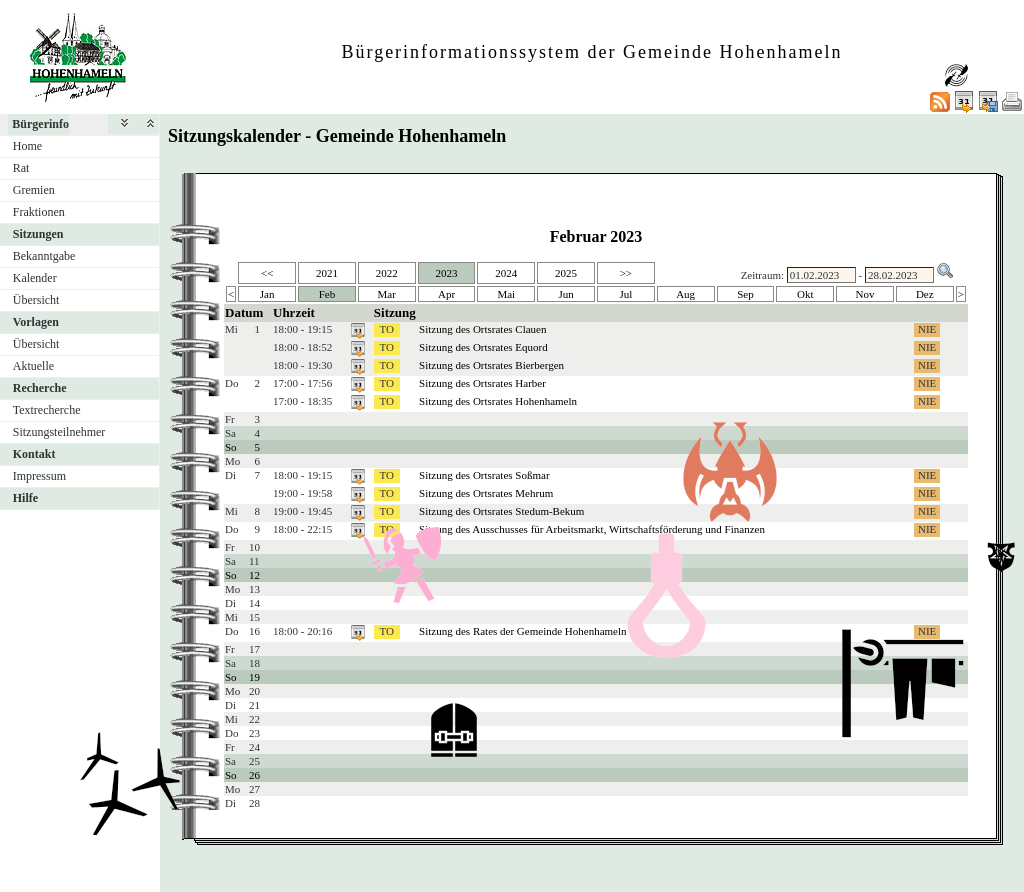 The width and height of the screenshot is (1024, 892). What do you see at coordinates (130, 784) in the screenshot?
I see `deploy caltrops to slow enemies` at bounding box center [130, 784].